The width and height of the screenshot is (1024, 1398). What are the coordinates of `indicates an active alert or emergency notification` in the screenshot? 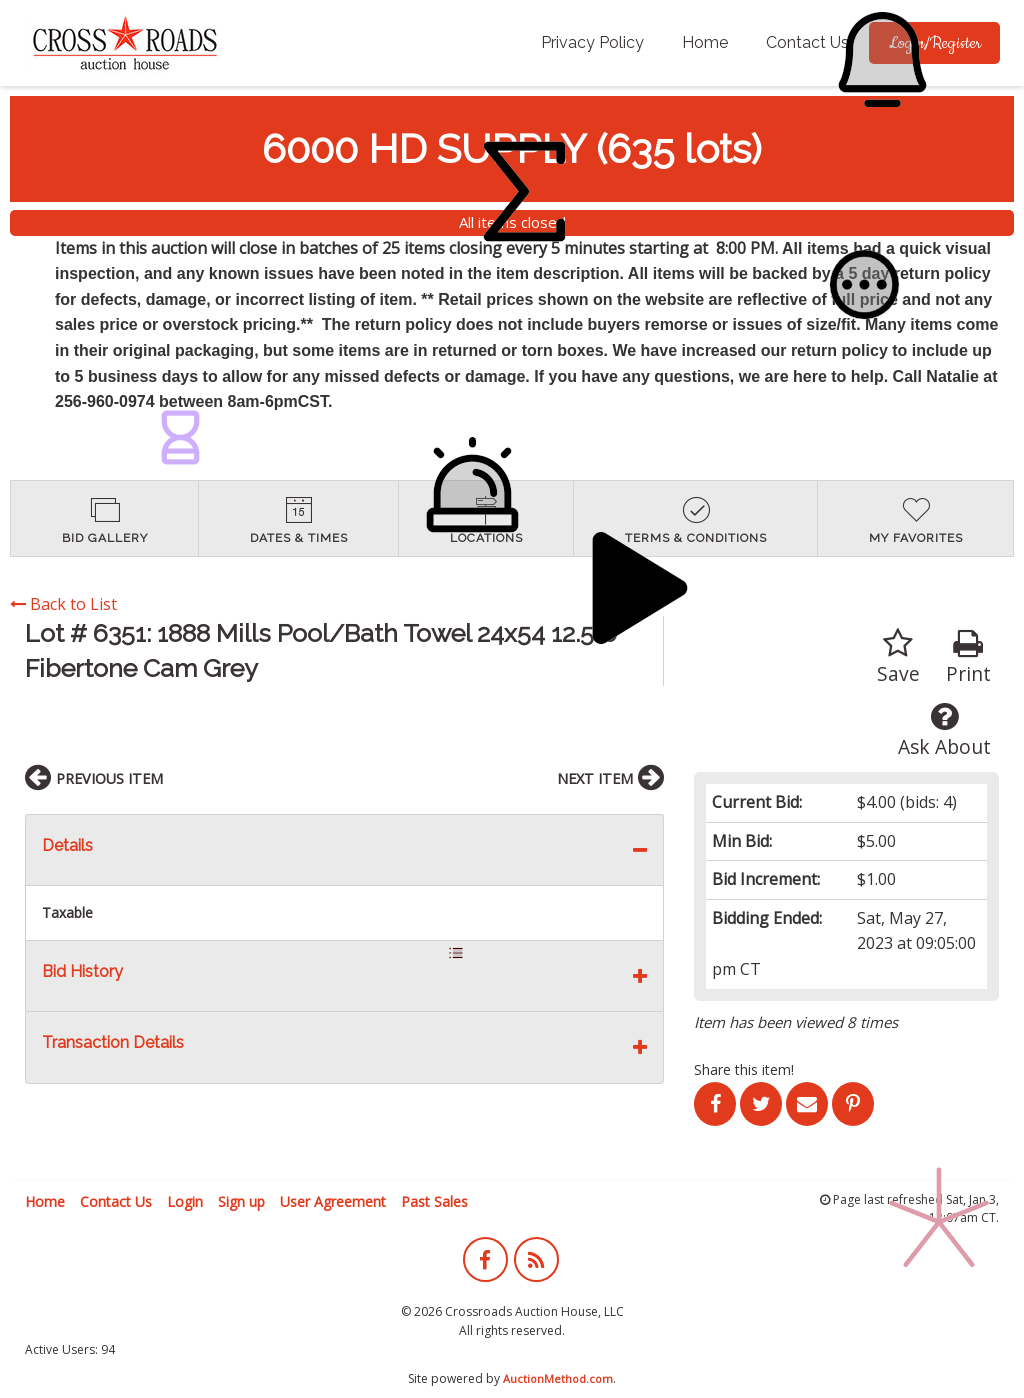 It's located at (472, 493).